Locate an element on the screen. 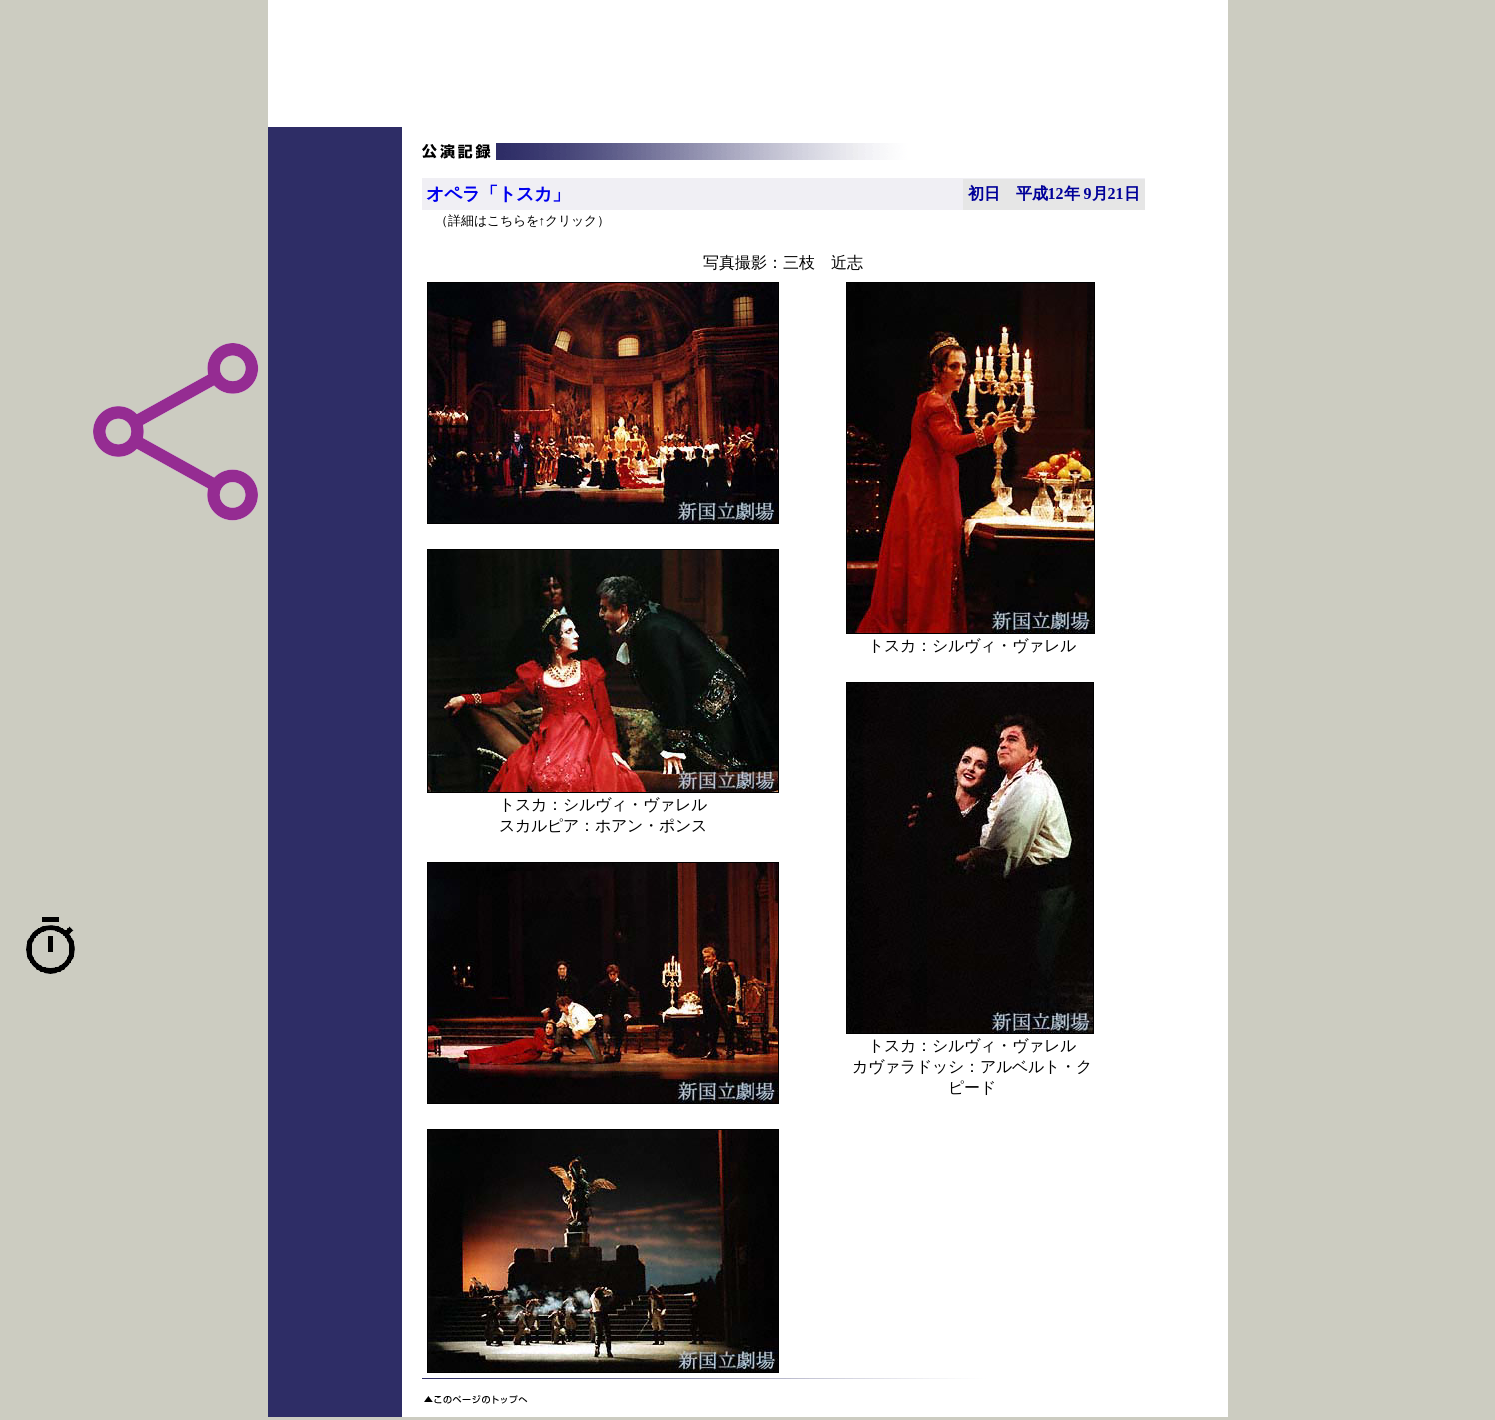  share content with others is located at coordinates (175, 431).